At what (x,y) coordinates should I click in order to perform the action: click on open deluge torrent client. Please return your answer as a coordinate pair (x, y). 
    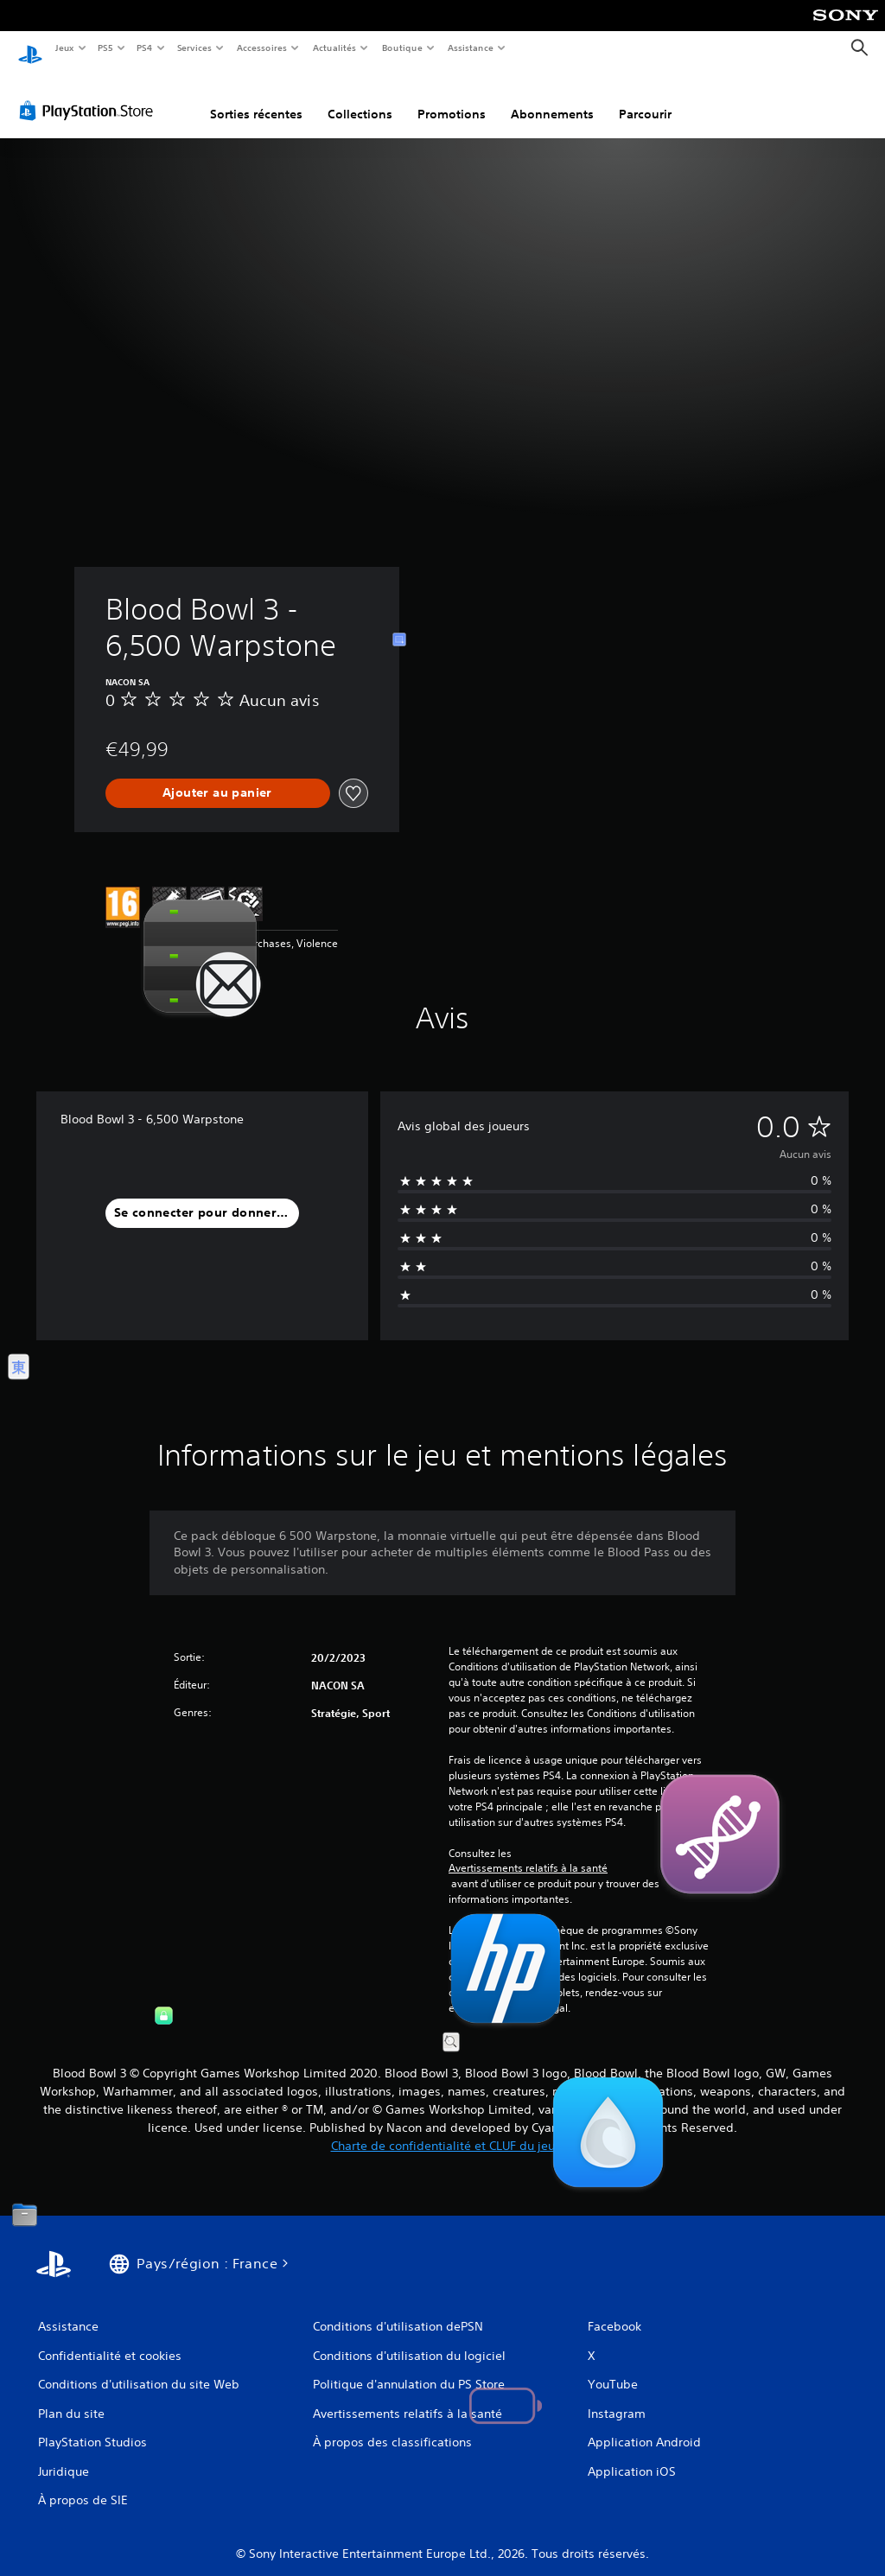
    Looking at the image, I should click on (608, 2132).